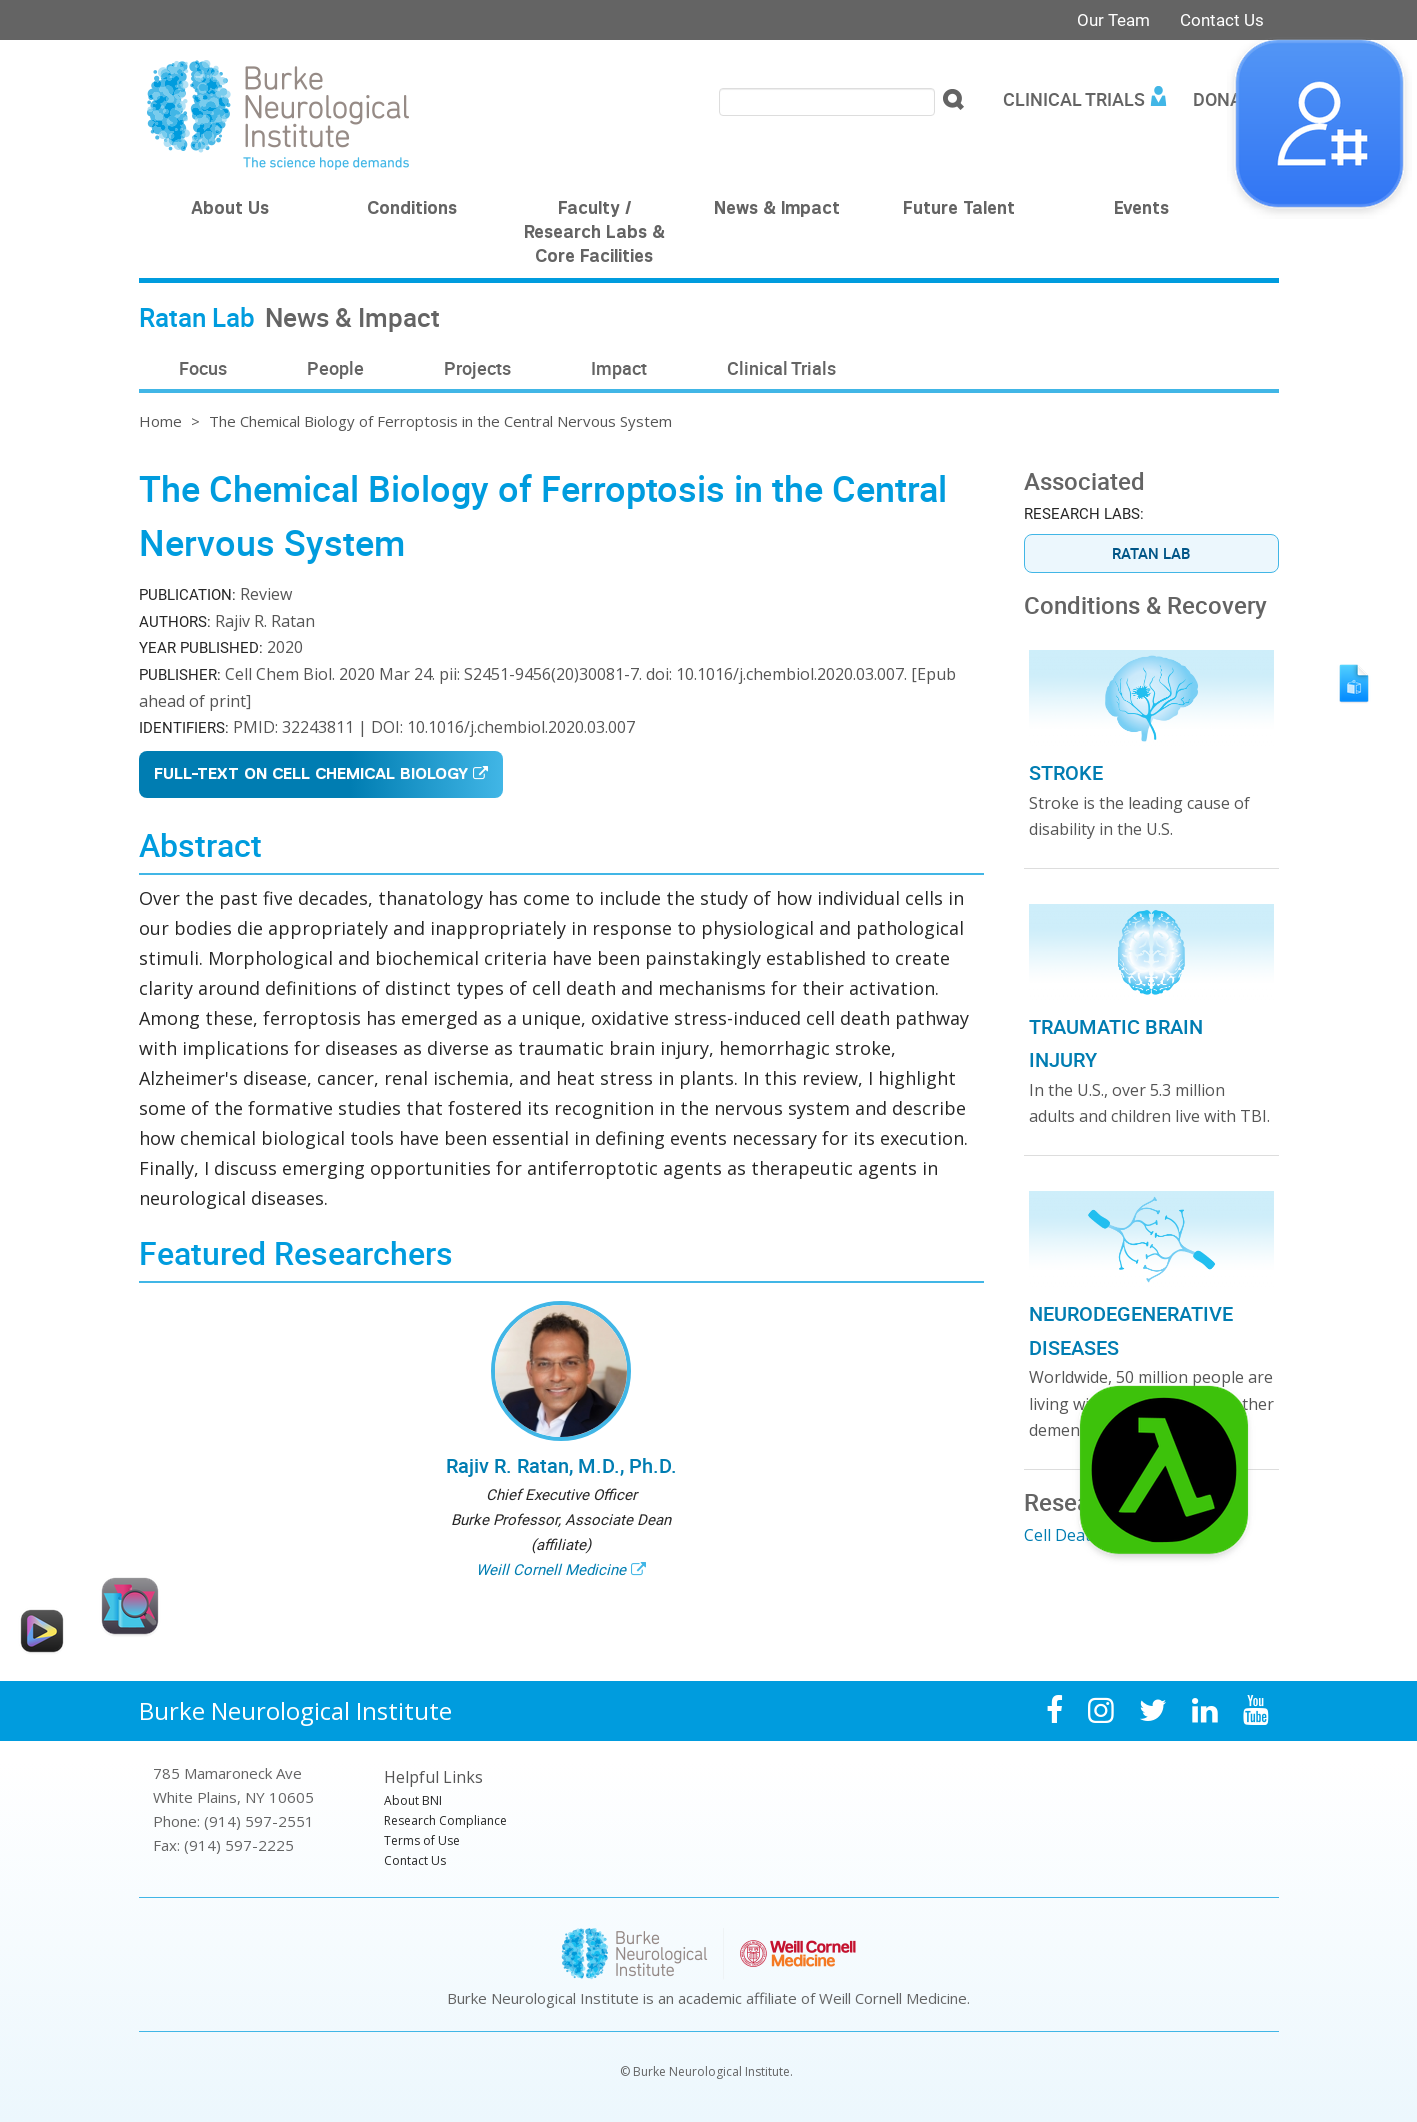 The height and width of the screenshot is (2122, 1417). What do you see at coordinates (42, 1631) in the screenshot?
I see `open glide media player app` at bounding box center [42, 1631].